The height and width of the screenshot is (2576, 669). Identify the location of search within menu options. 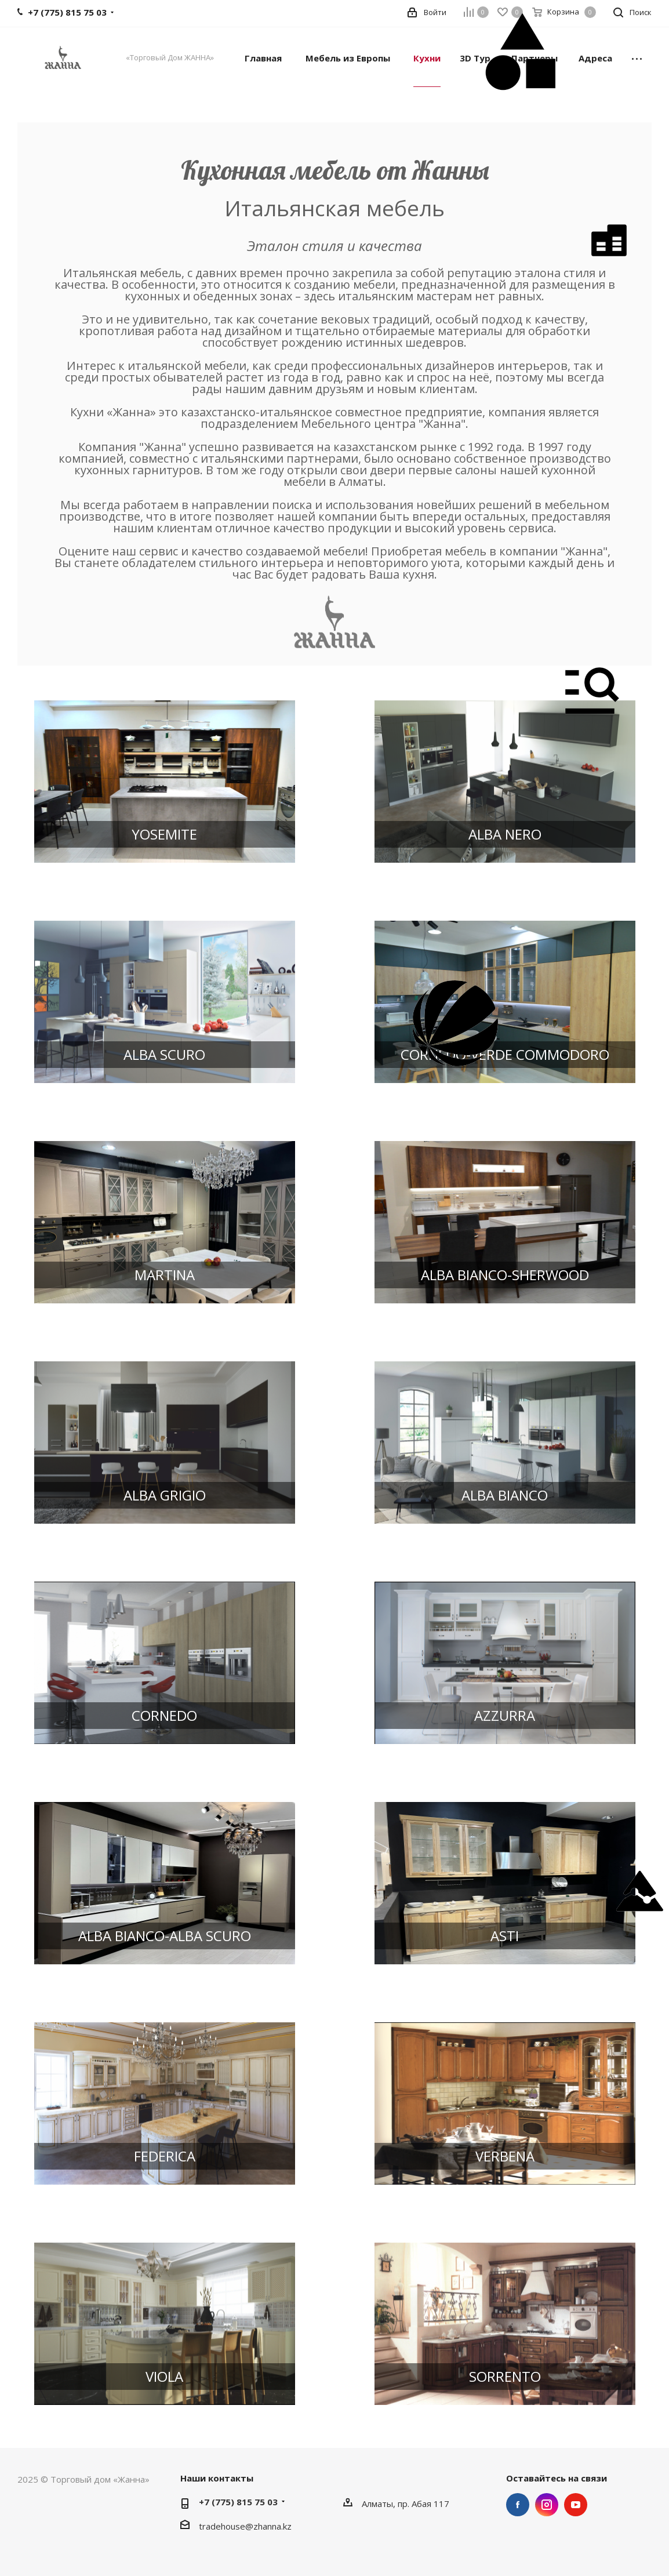
(590, 692).